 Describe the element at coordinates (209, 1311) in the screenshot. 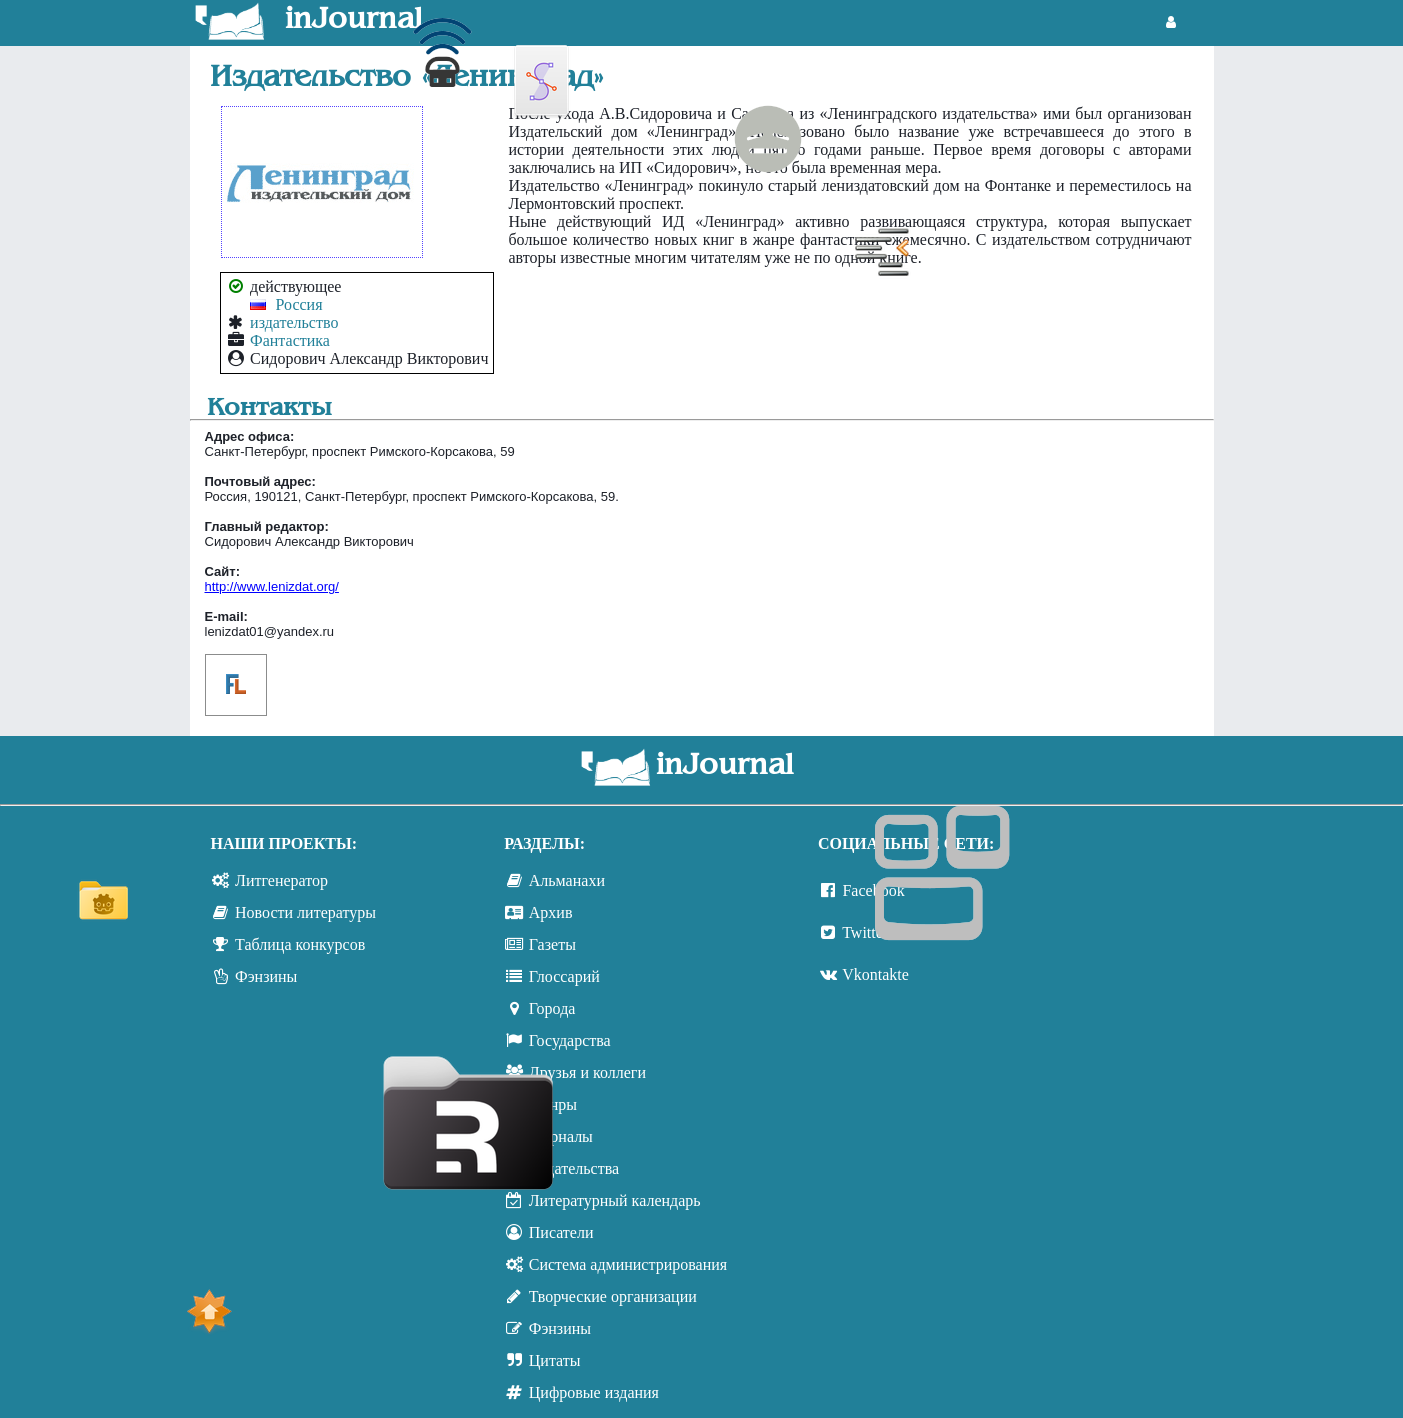

I see `indicates a software update is available` at that location.